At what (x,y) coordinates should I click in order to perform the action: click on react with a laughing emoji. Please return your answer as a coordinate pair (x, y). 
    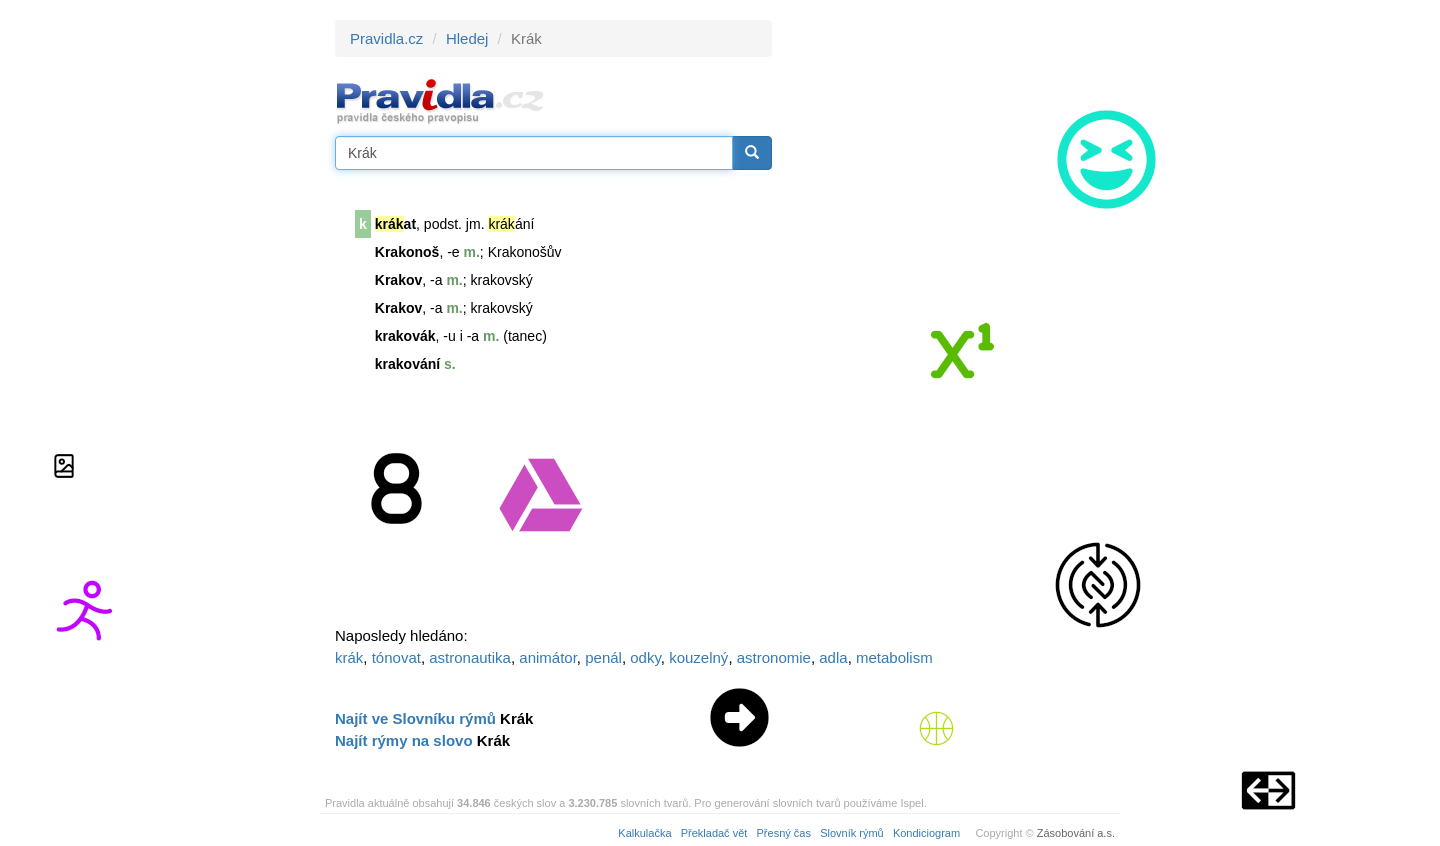
    Looking at the image, I should click on (1106, 159).